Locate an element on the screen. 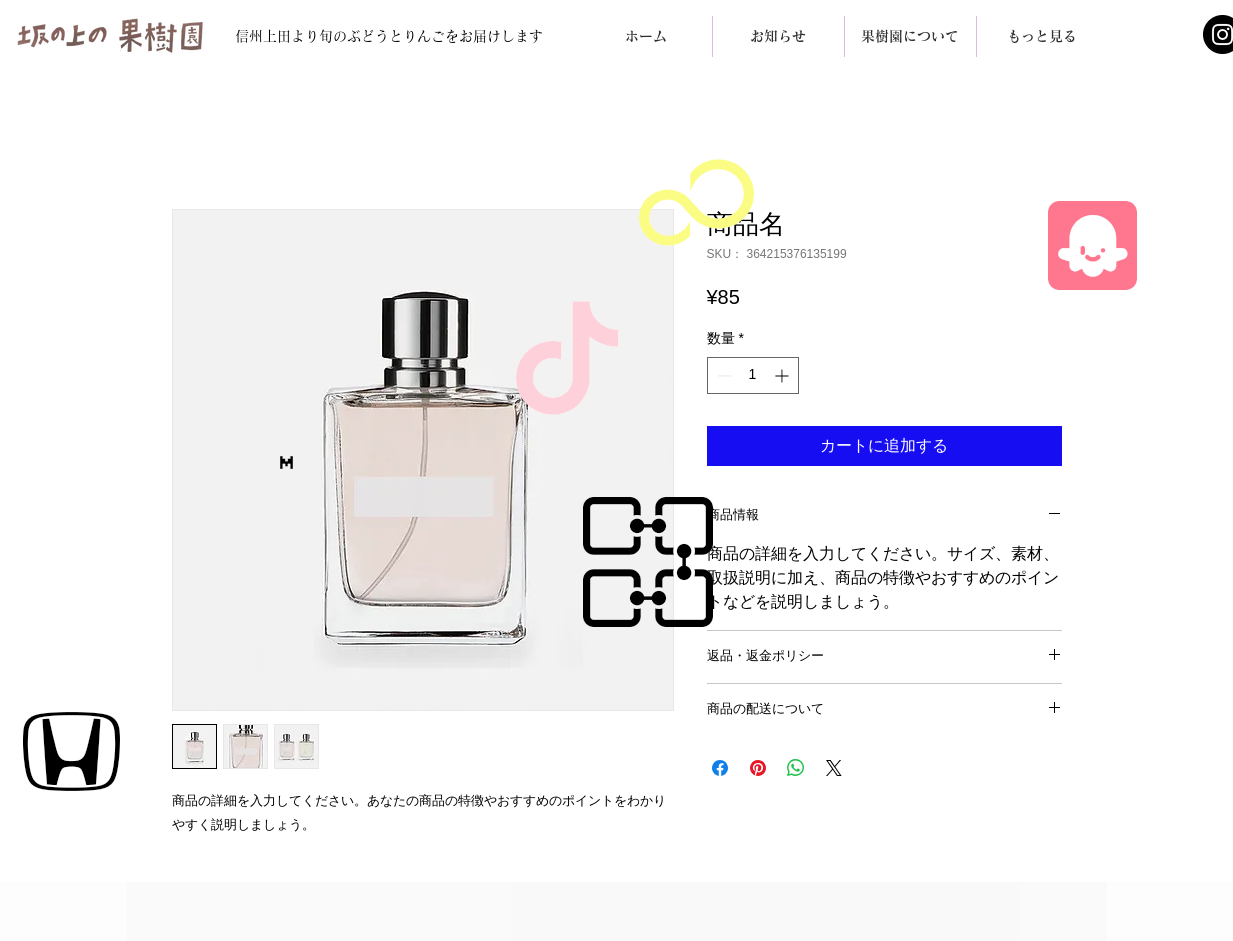  open the TikTok app is located at coordinates (567, 358).